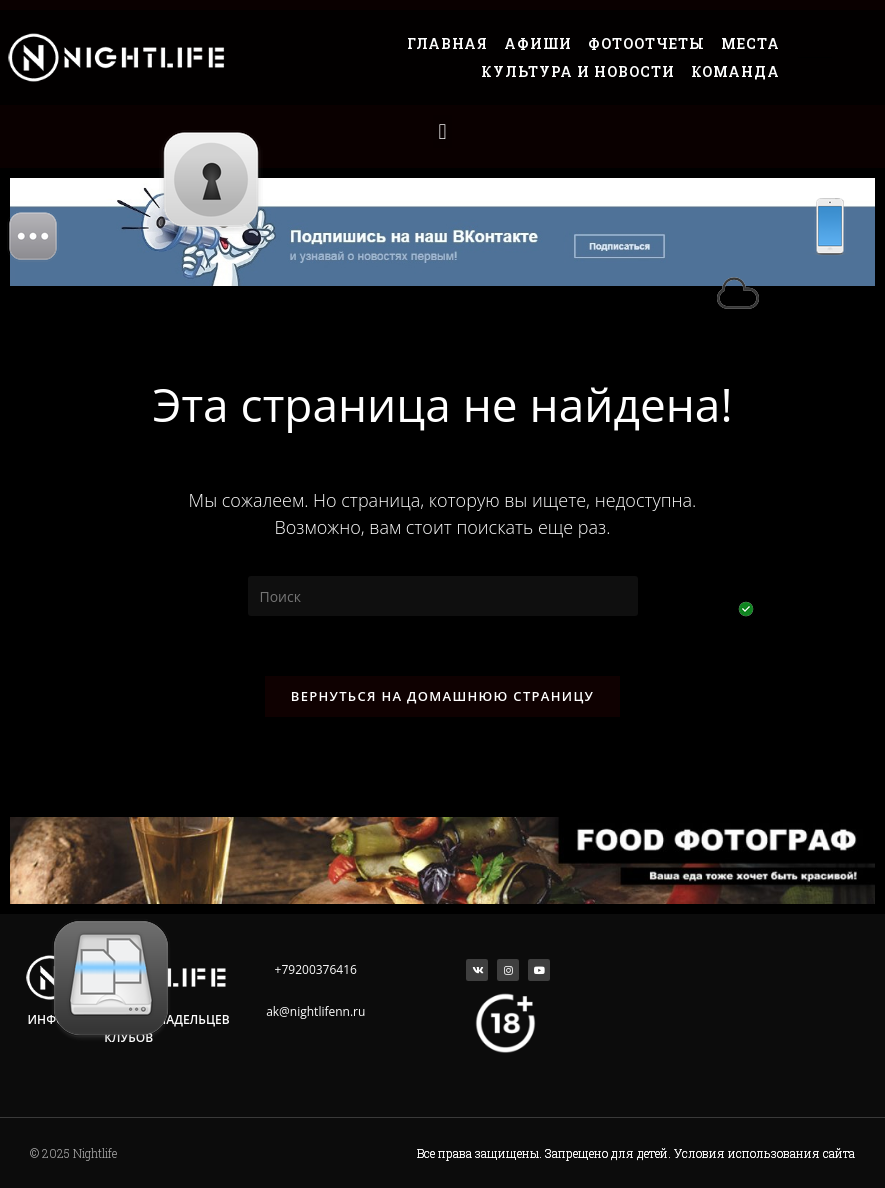 This screenshot has height=1188, width=885. Describe the element at coordinates (830, 227) in the screenshot. I see `iPod Touch device connected` at that location.